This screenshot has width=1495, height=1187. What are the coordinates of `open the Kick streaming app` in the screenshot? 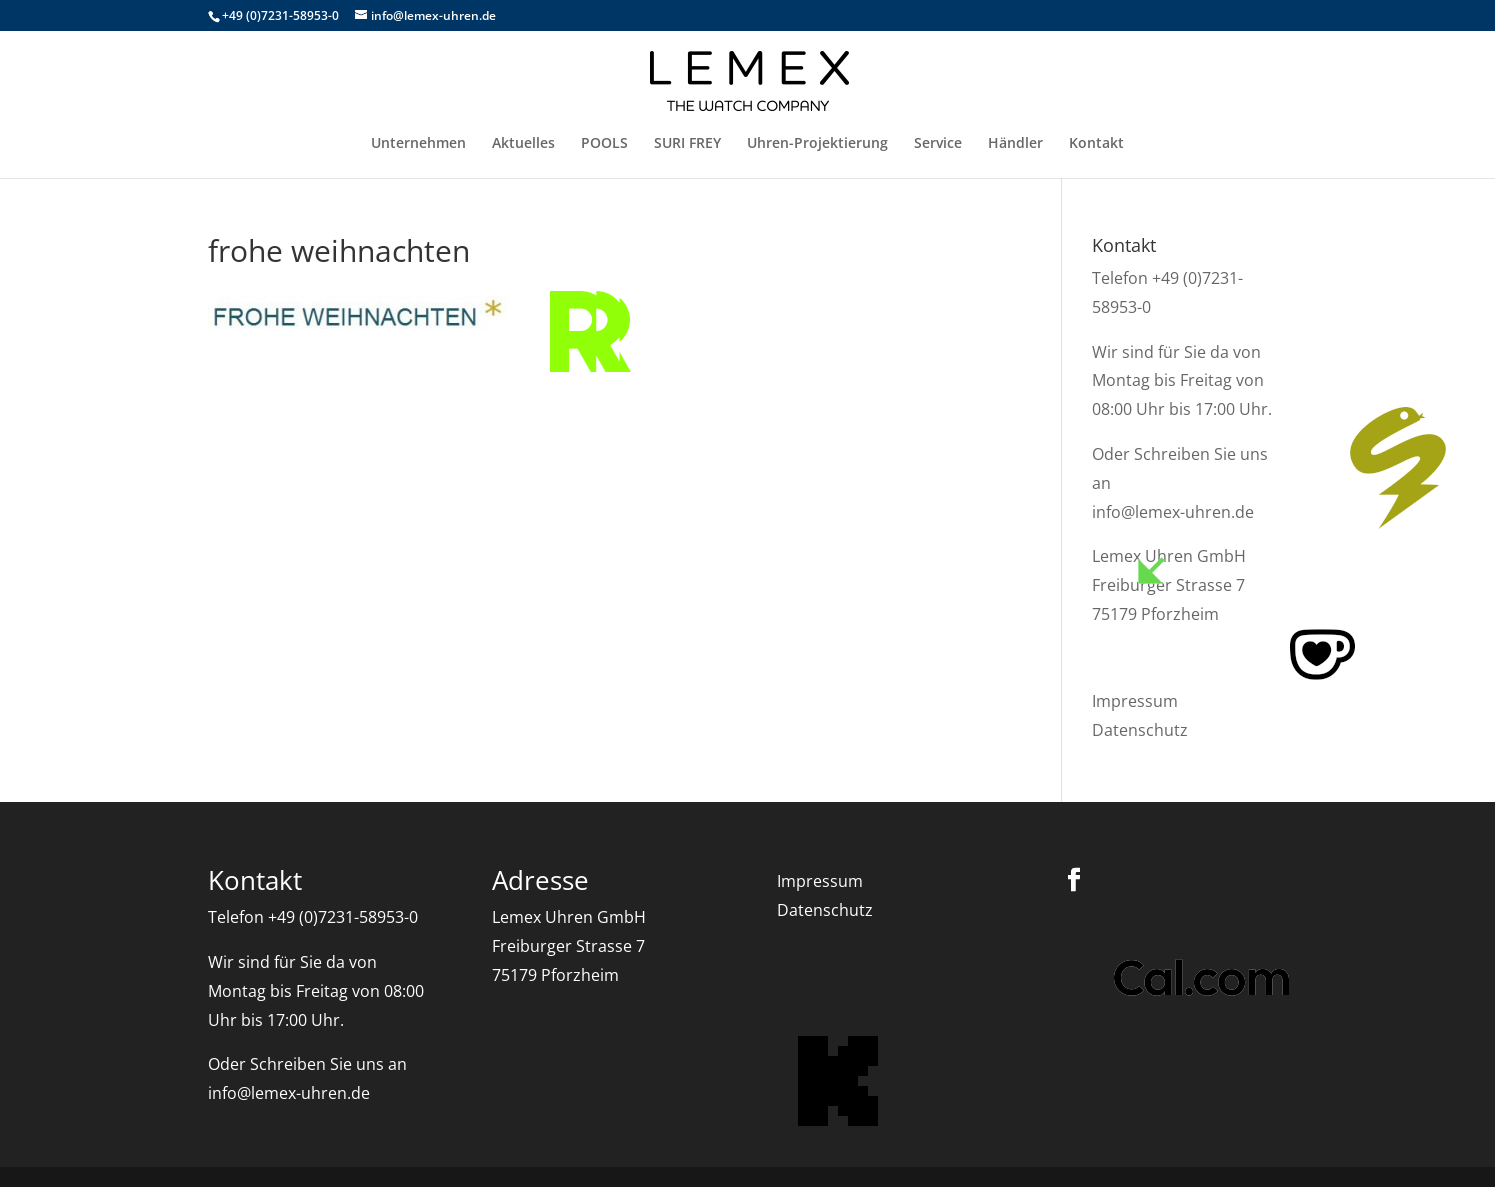 It's located at (838, 1081).